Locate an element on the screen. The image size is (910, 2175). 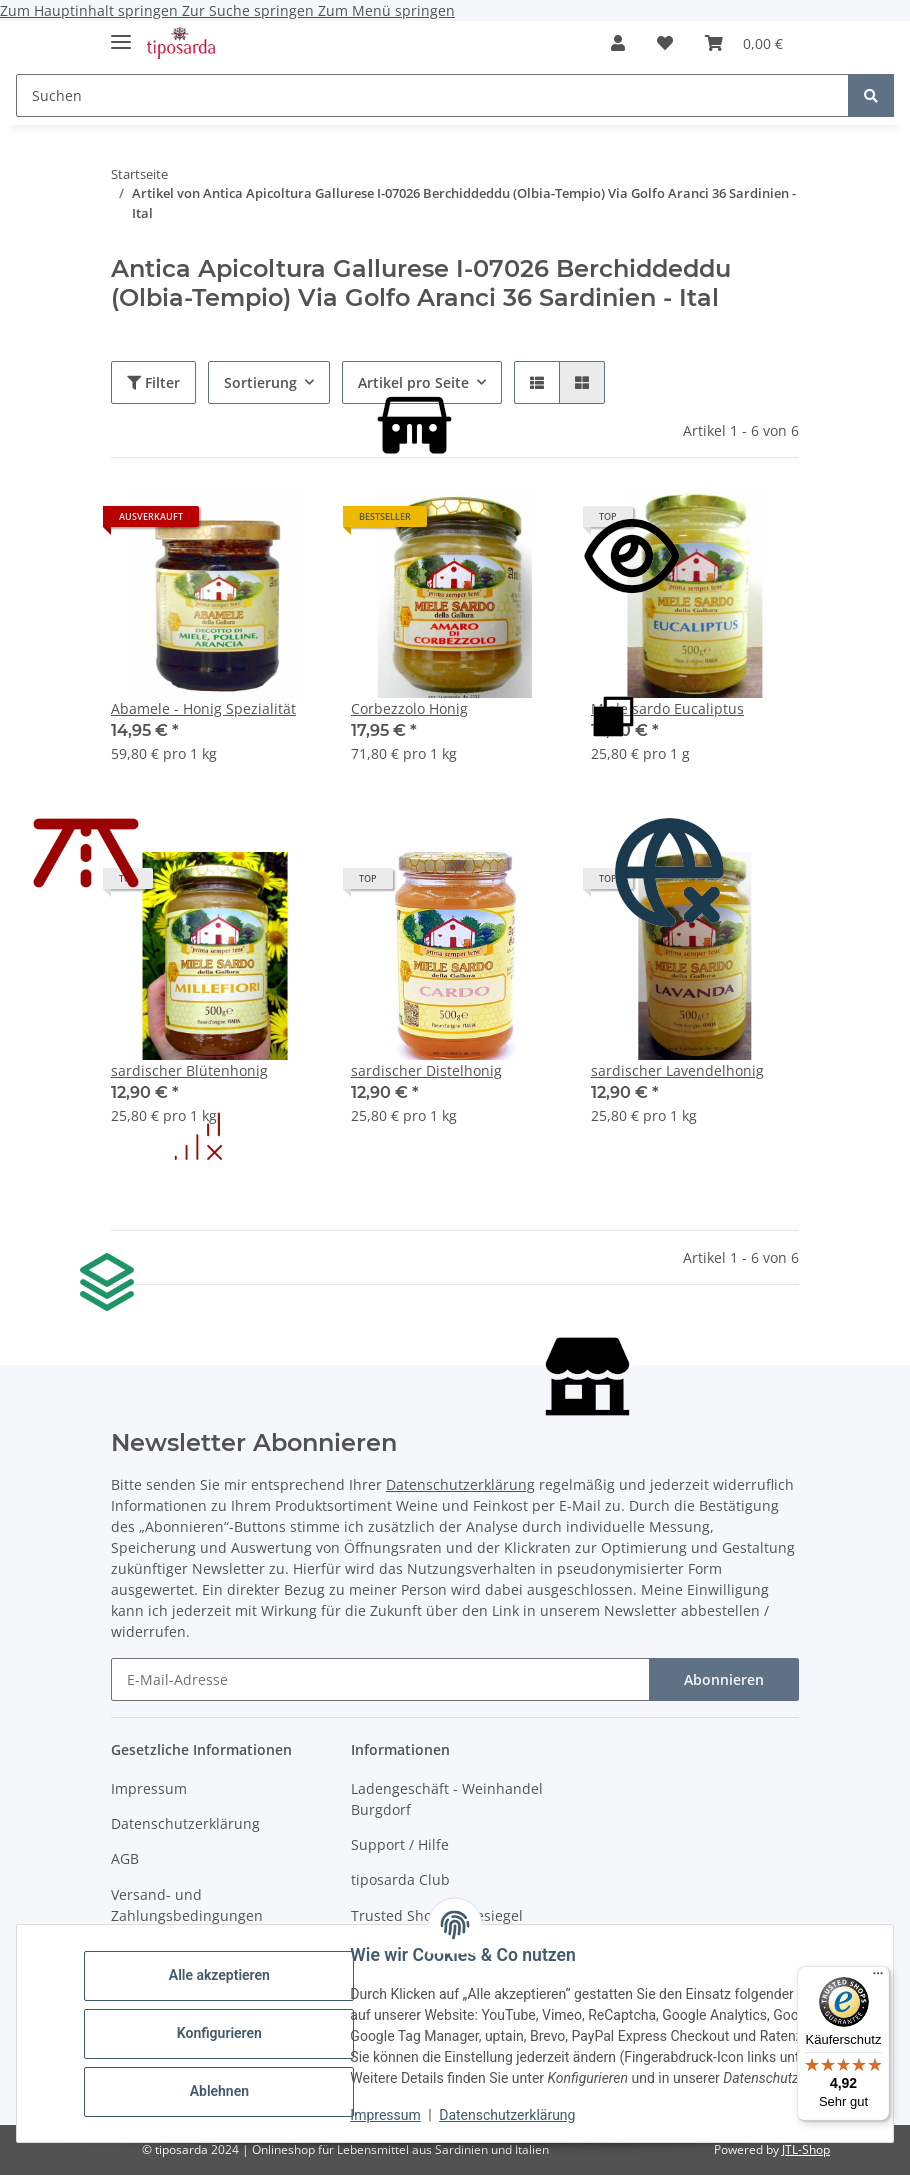
browse or access the marketplace is located at coordinates (587, 1376).